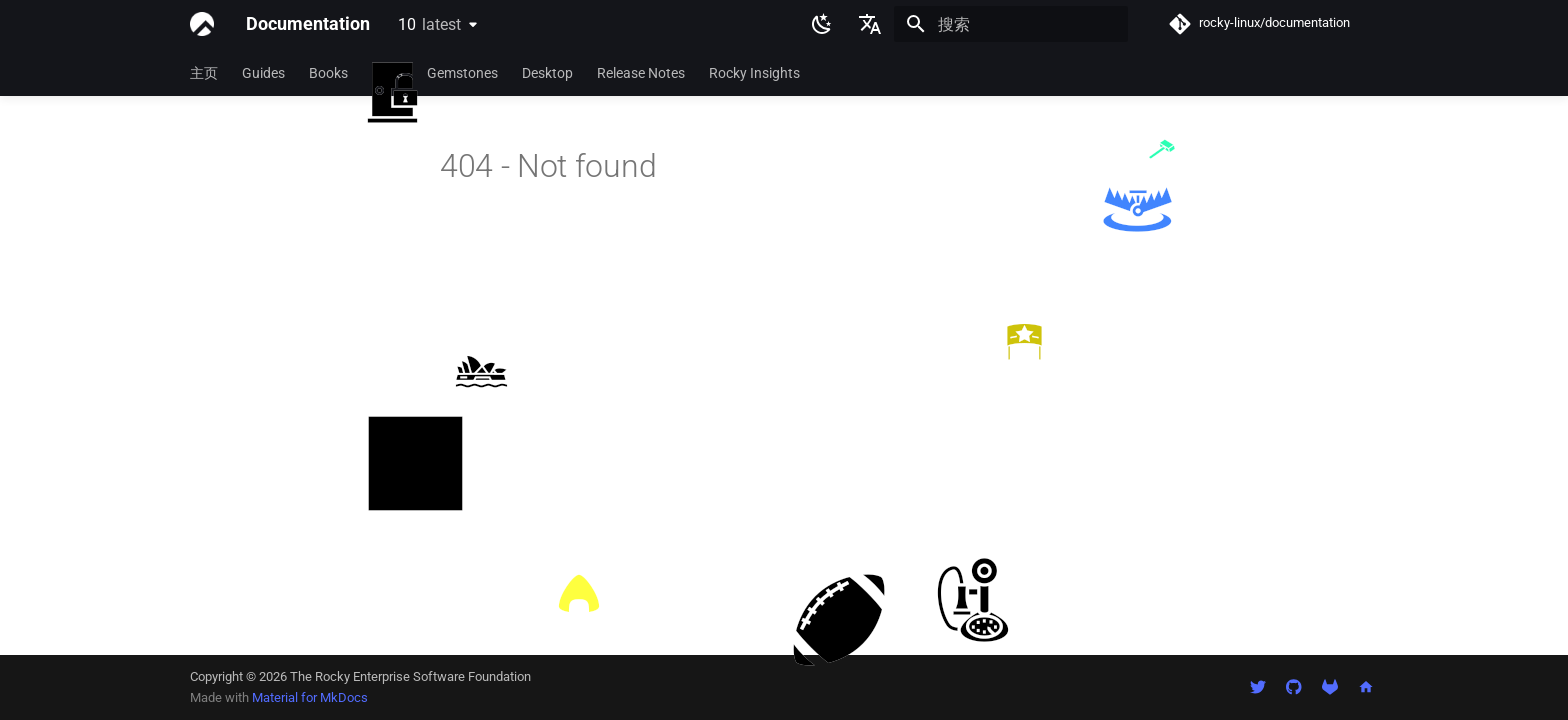  What do you see at coordinates (579, 592) in the screenshot?
I see `onigiri or rice ball food item` at bounding box center [579, 592].